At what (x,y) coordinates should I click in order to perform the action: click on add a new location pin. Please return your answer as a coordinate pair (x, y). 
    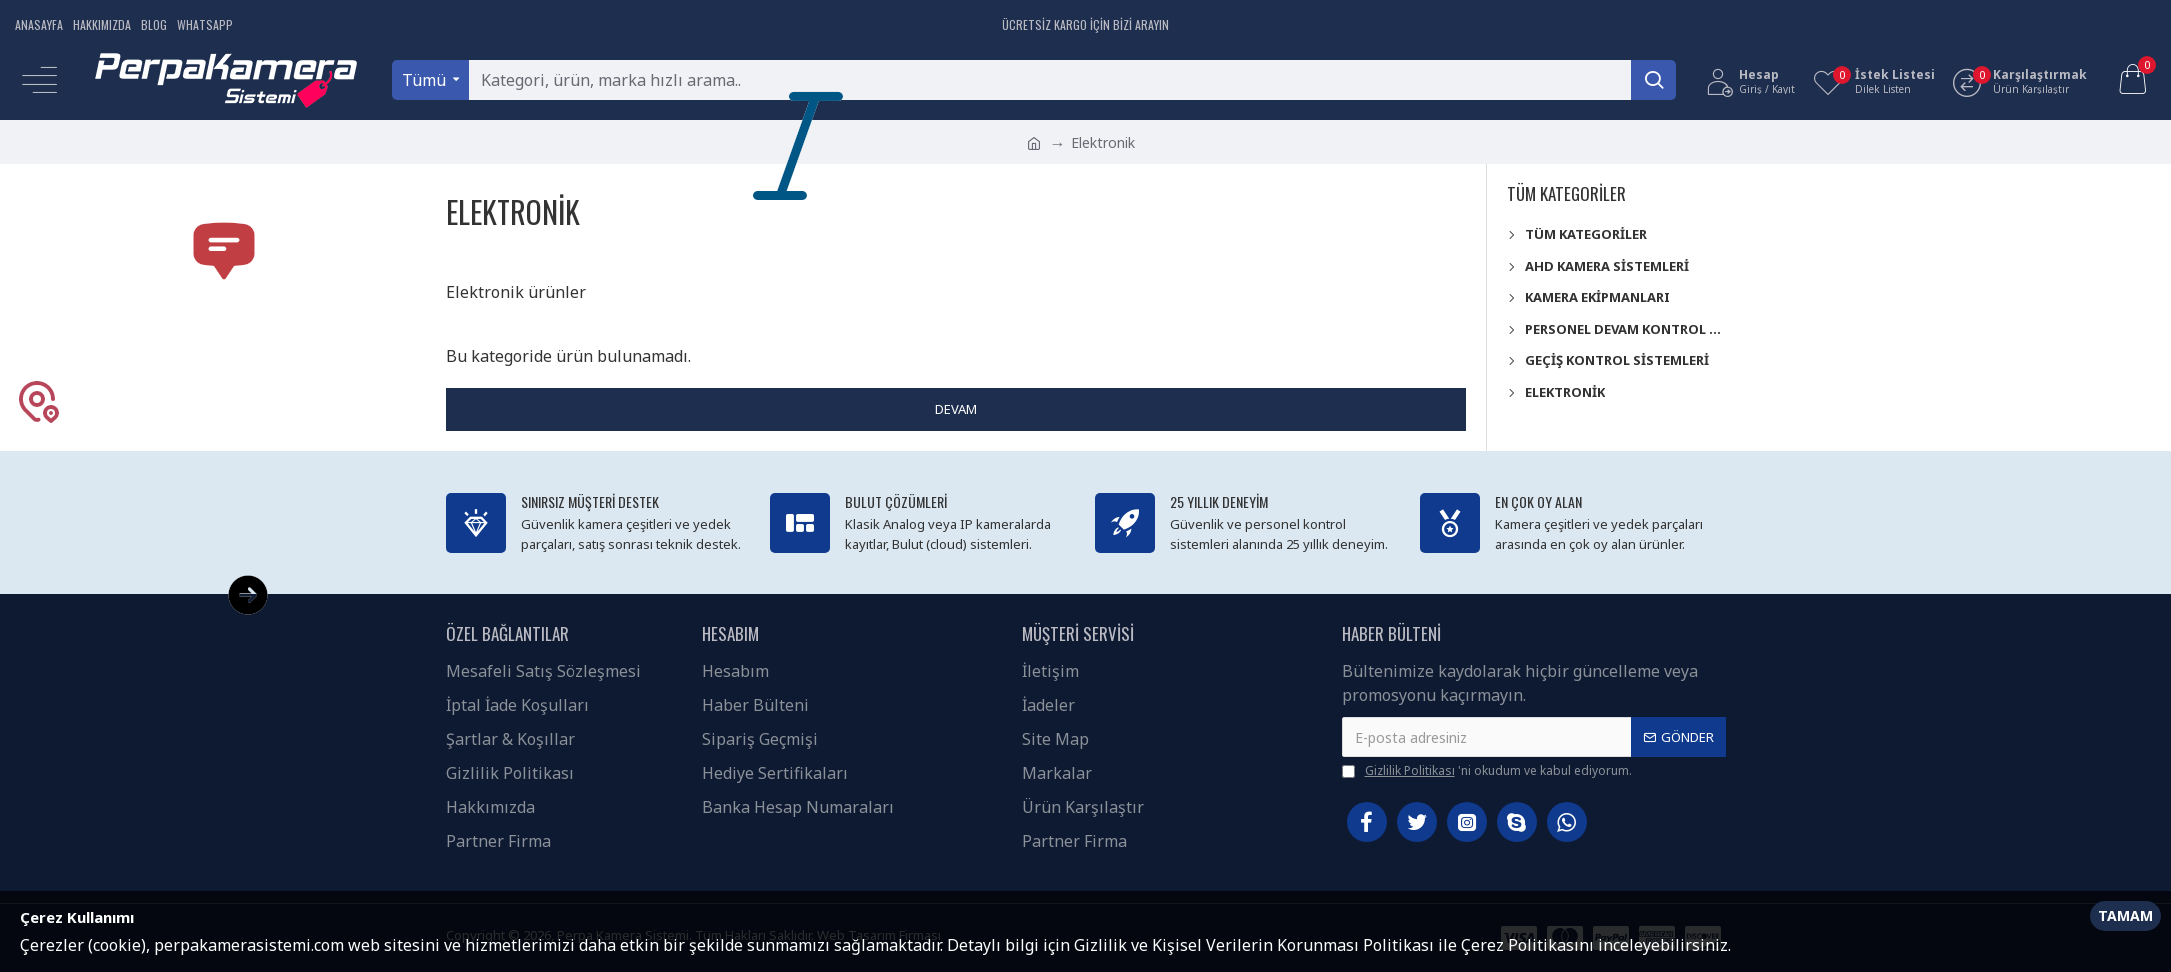
    Looking at the image, I should click on (37, 401).